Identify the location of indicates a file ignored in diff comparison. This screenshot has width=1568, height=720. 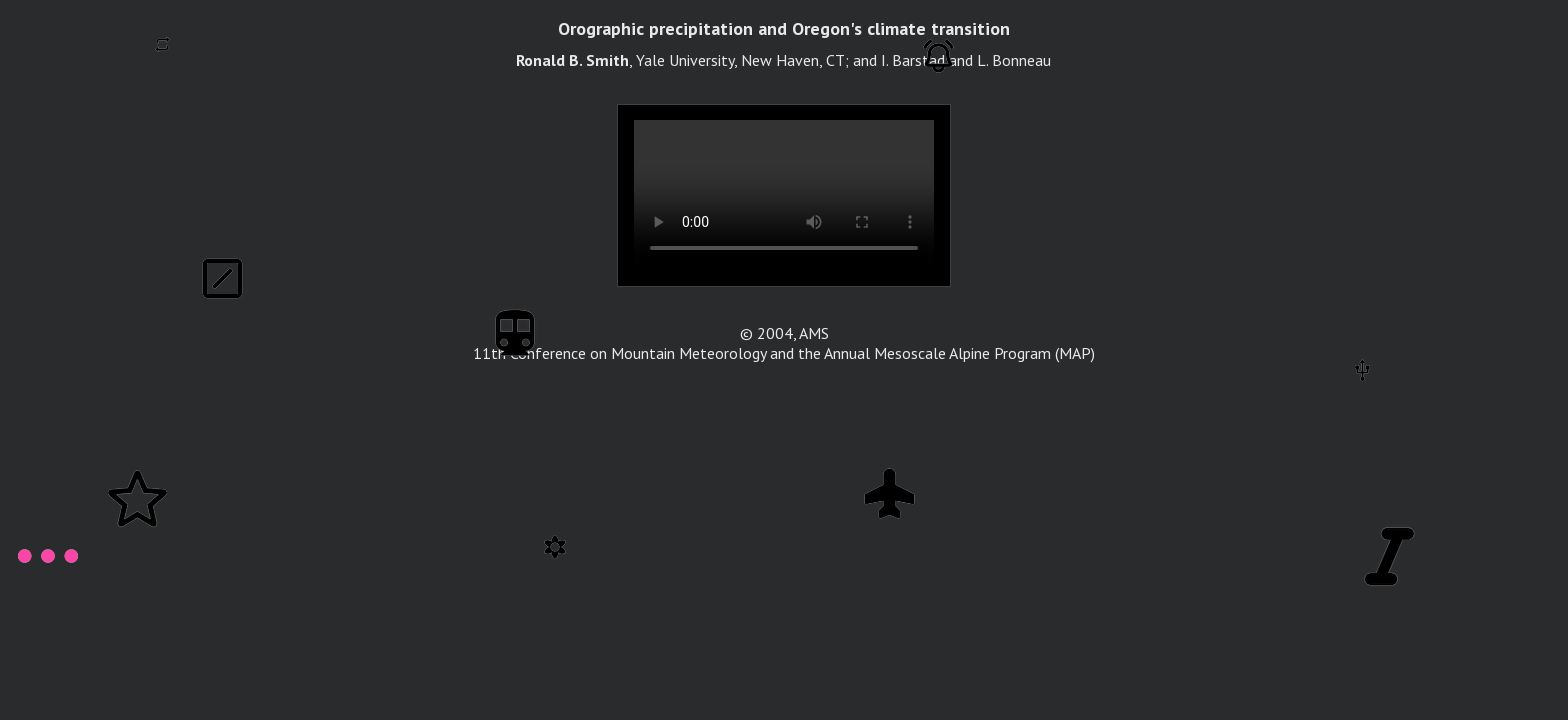
(222, 278).